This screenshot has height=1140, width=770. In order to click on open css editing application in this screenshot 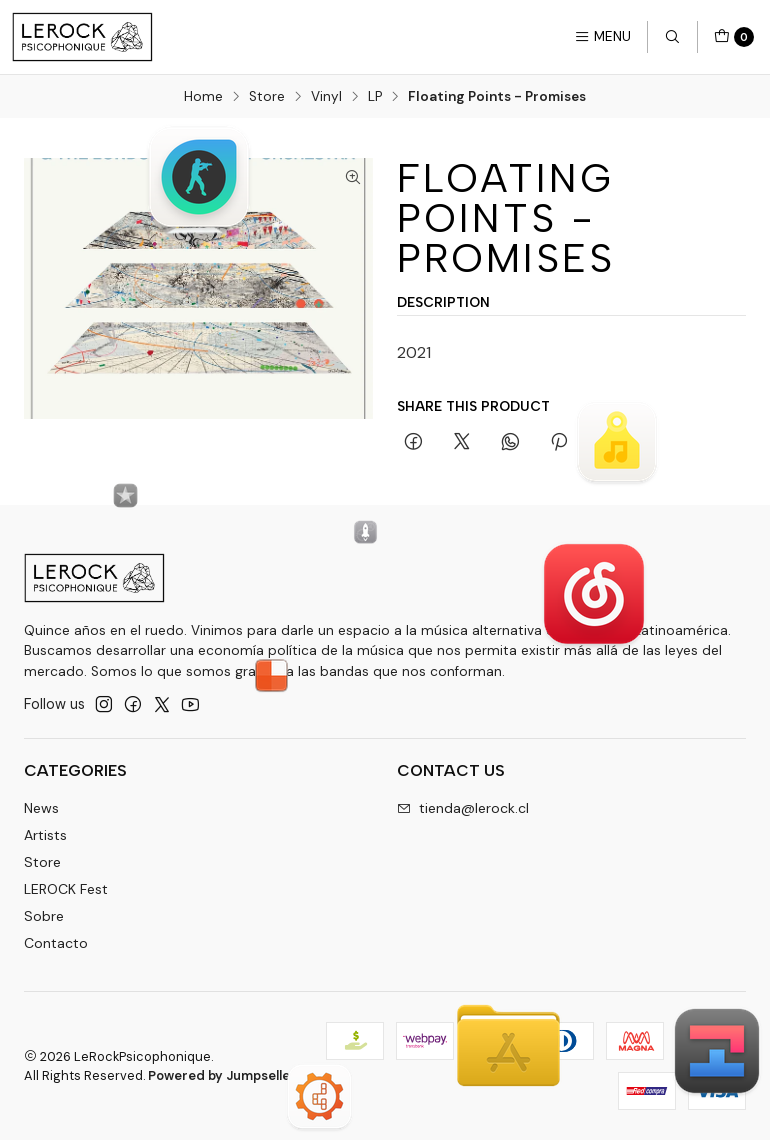, I will do `click(199, 177)`.